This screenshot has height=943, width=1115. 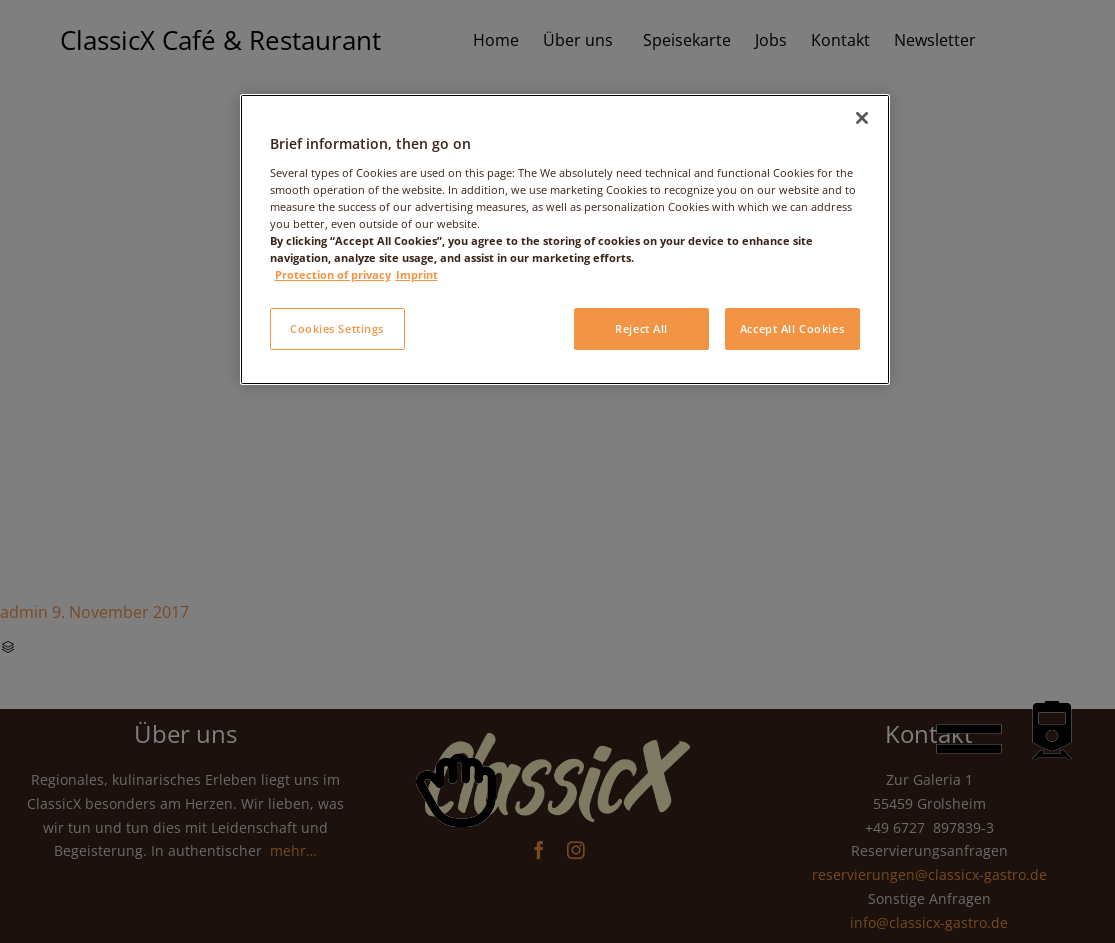 What do you see at coordinates (969, 739) in the screenshot?
I see `reorder or rearrange list items` at bounding box center [969, 739].